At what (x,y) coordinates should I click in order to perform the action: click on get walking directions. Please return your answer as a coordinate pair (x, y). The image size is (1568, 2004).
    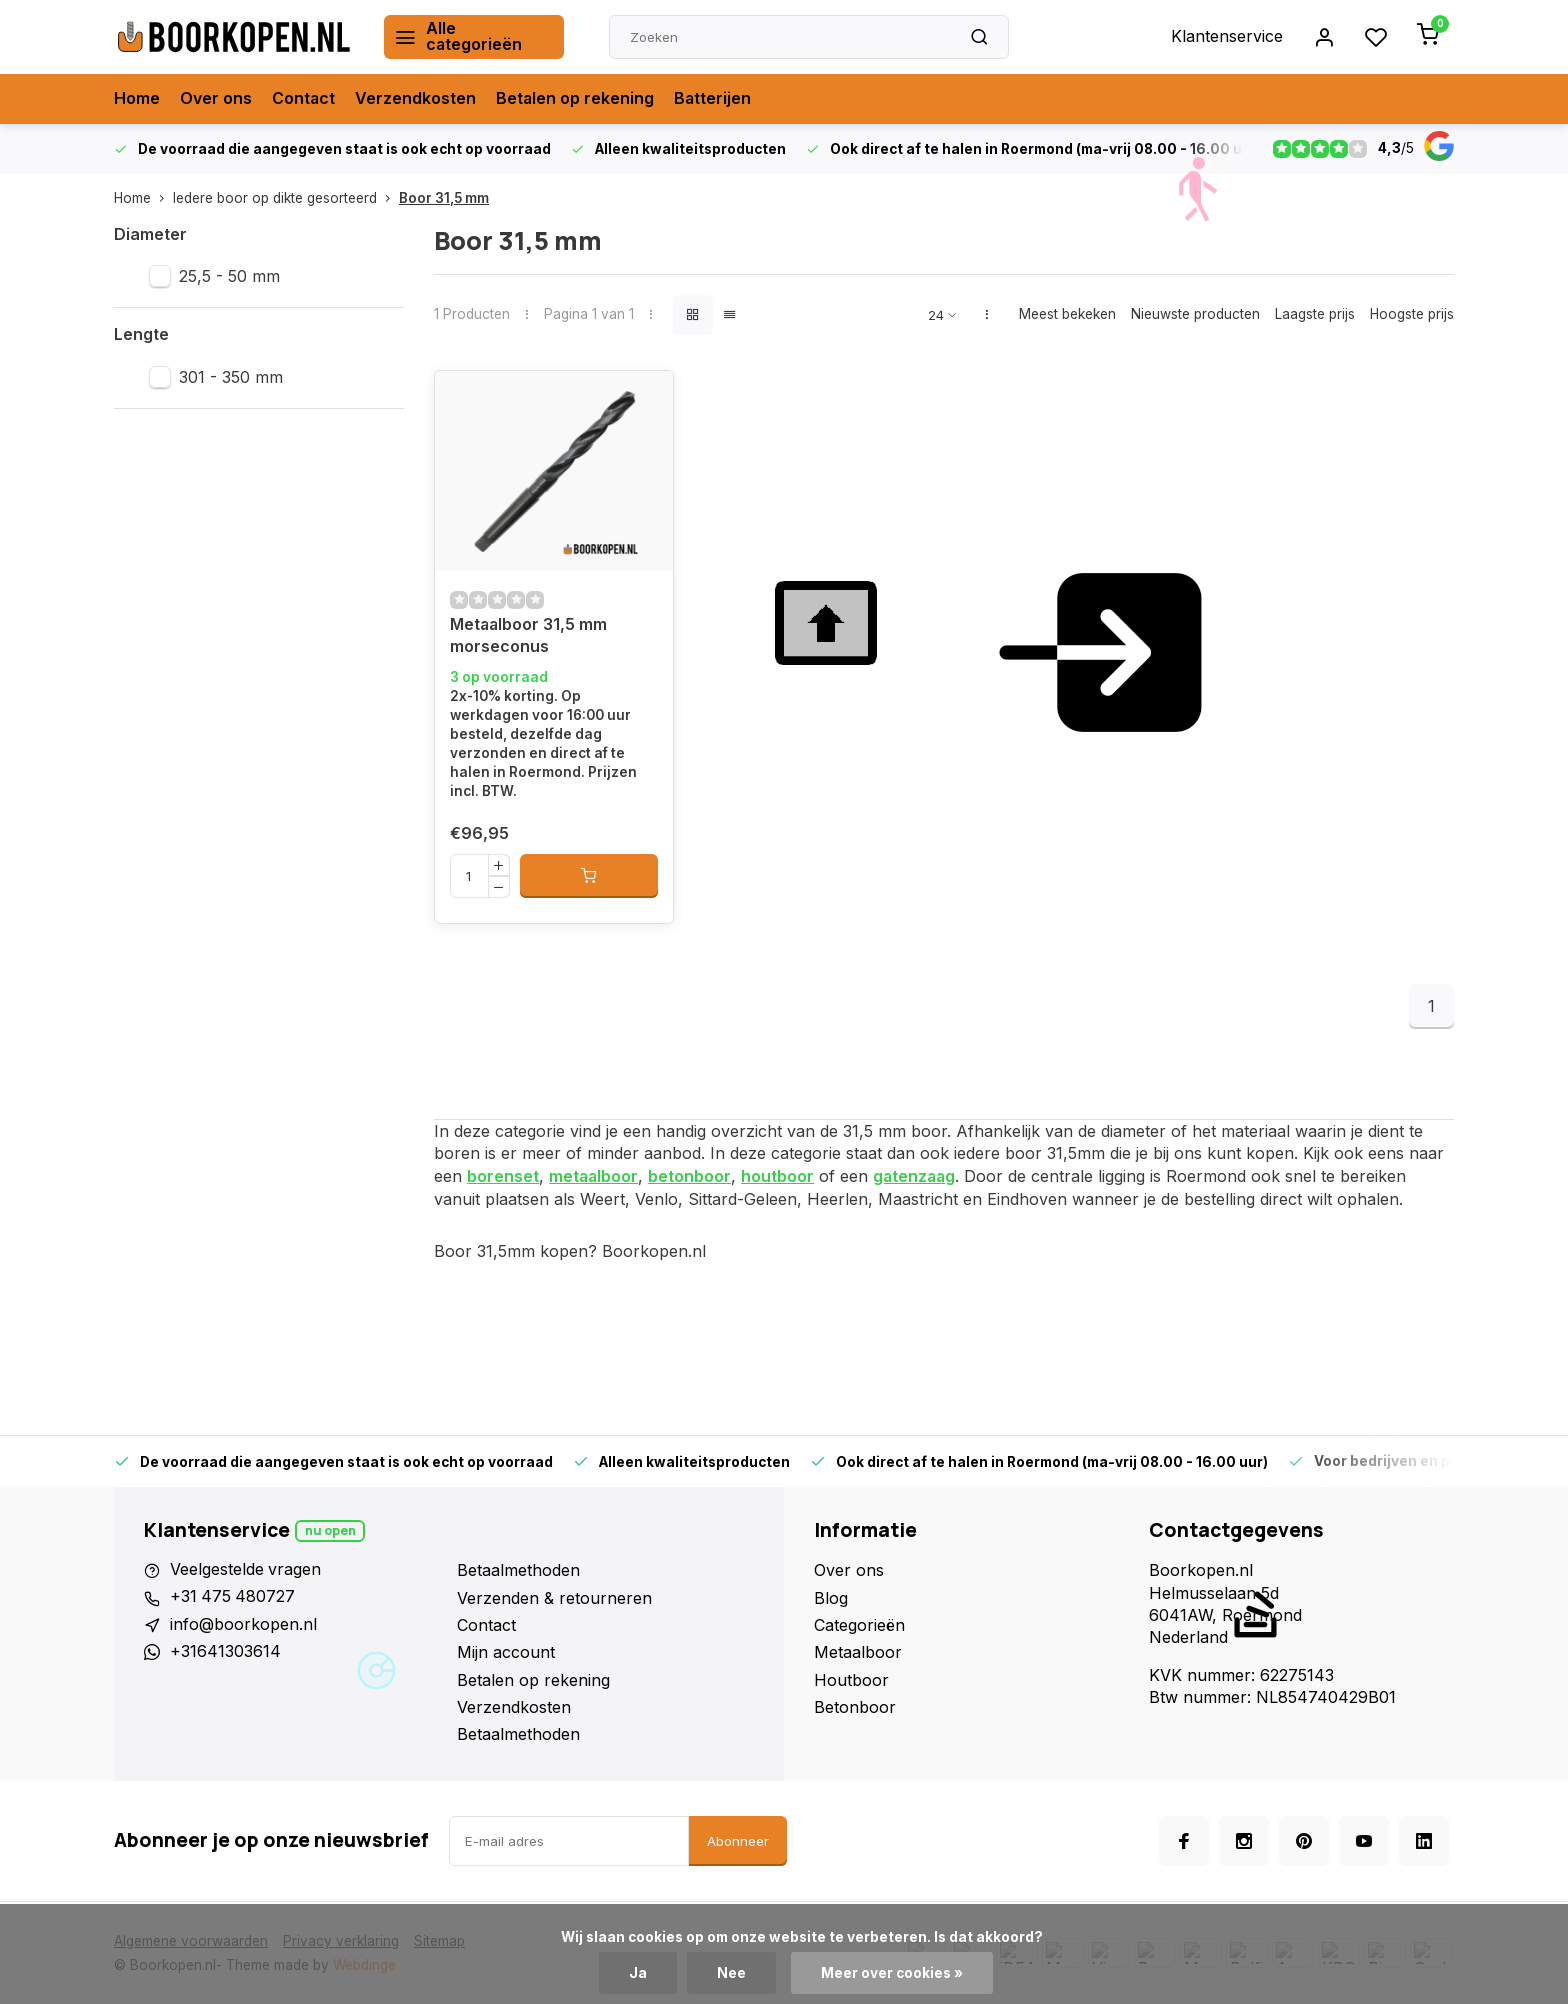
    Looking at the image, I should click on (1198, 188).